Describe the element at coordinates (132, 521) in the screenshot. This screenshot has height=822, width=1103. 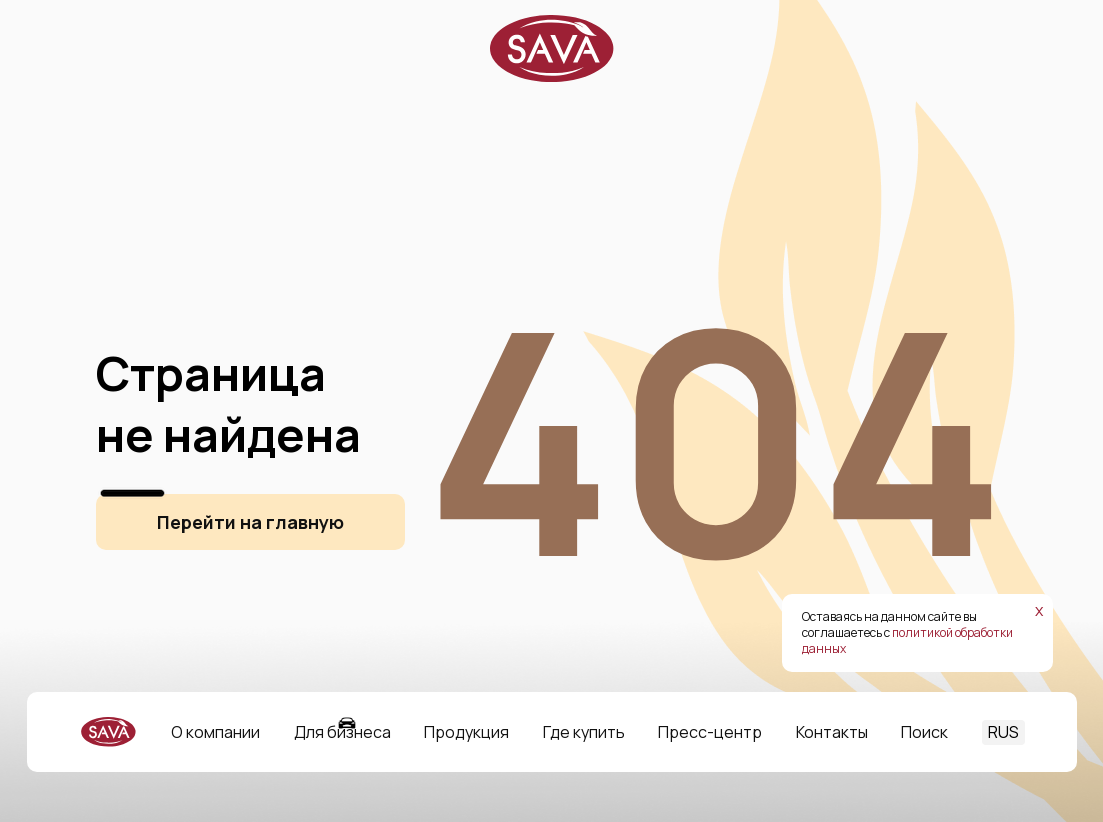
I see `maximize a window or panel` at that location.